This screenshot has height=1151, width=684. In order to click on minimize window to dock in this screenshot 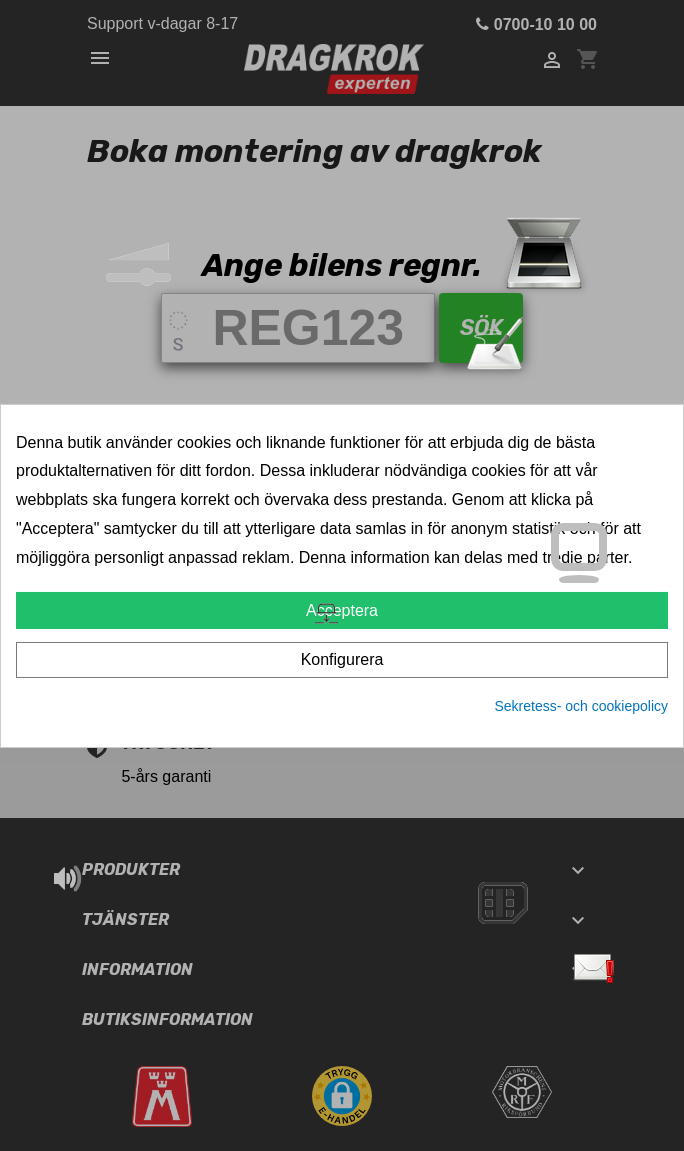, I will do `click(326, 613)`.